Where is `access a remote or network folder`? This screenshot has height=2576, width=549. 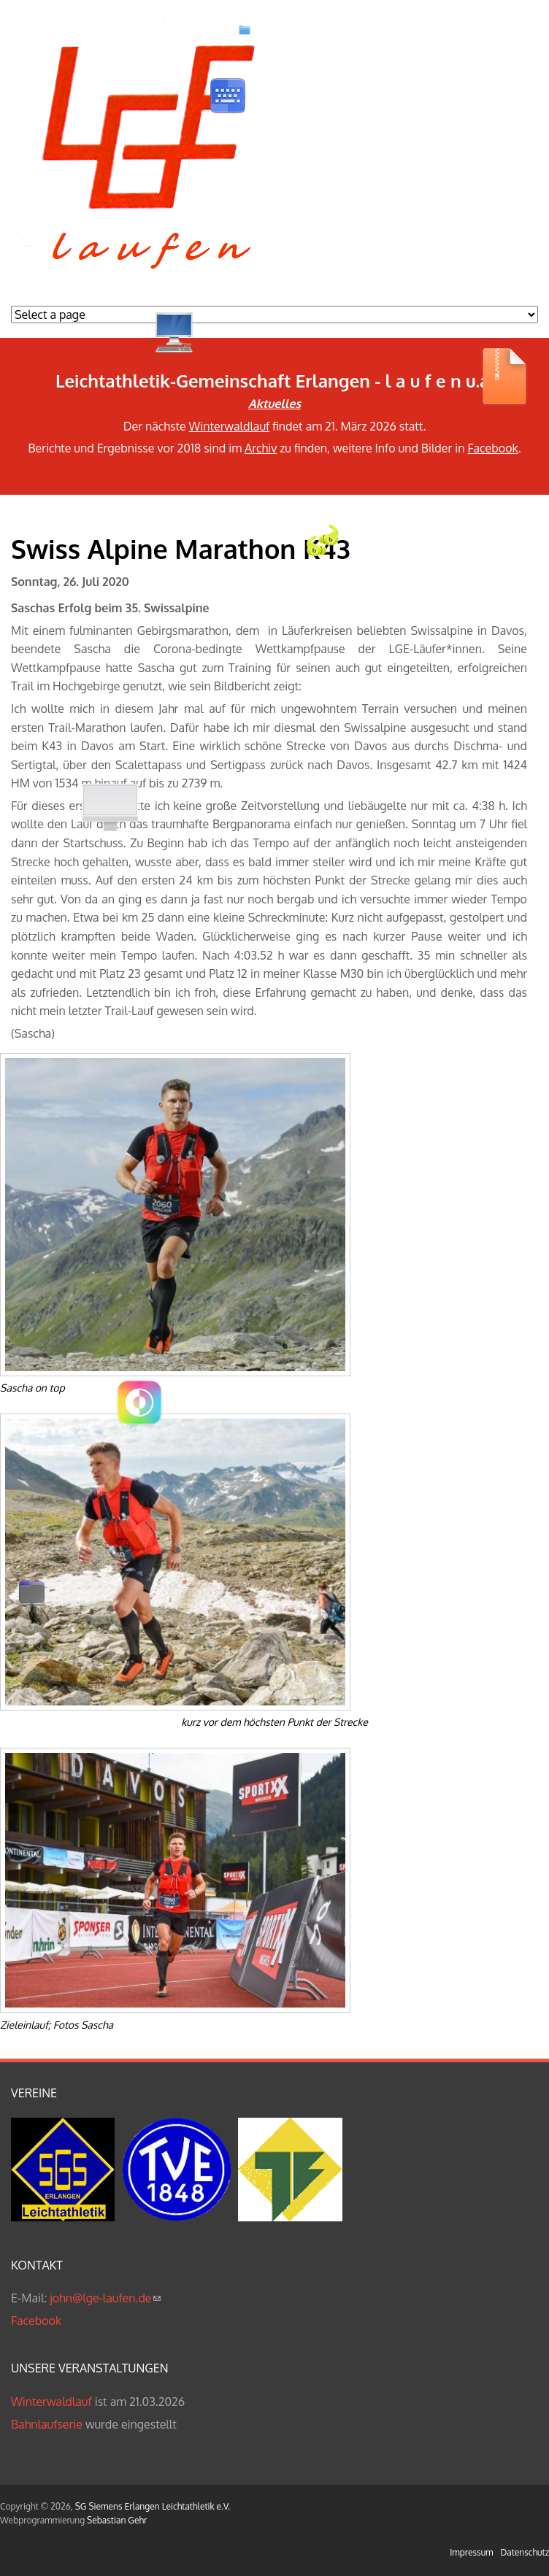
access a remote or network folder is located at coordinates (31, 1592).